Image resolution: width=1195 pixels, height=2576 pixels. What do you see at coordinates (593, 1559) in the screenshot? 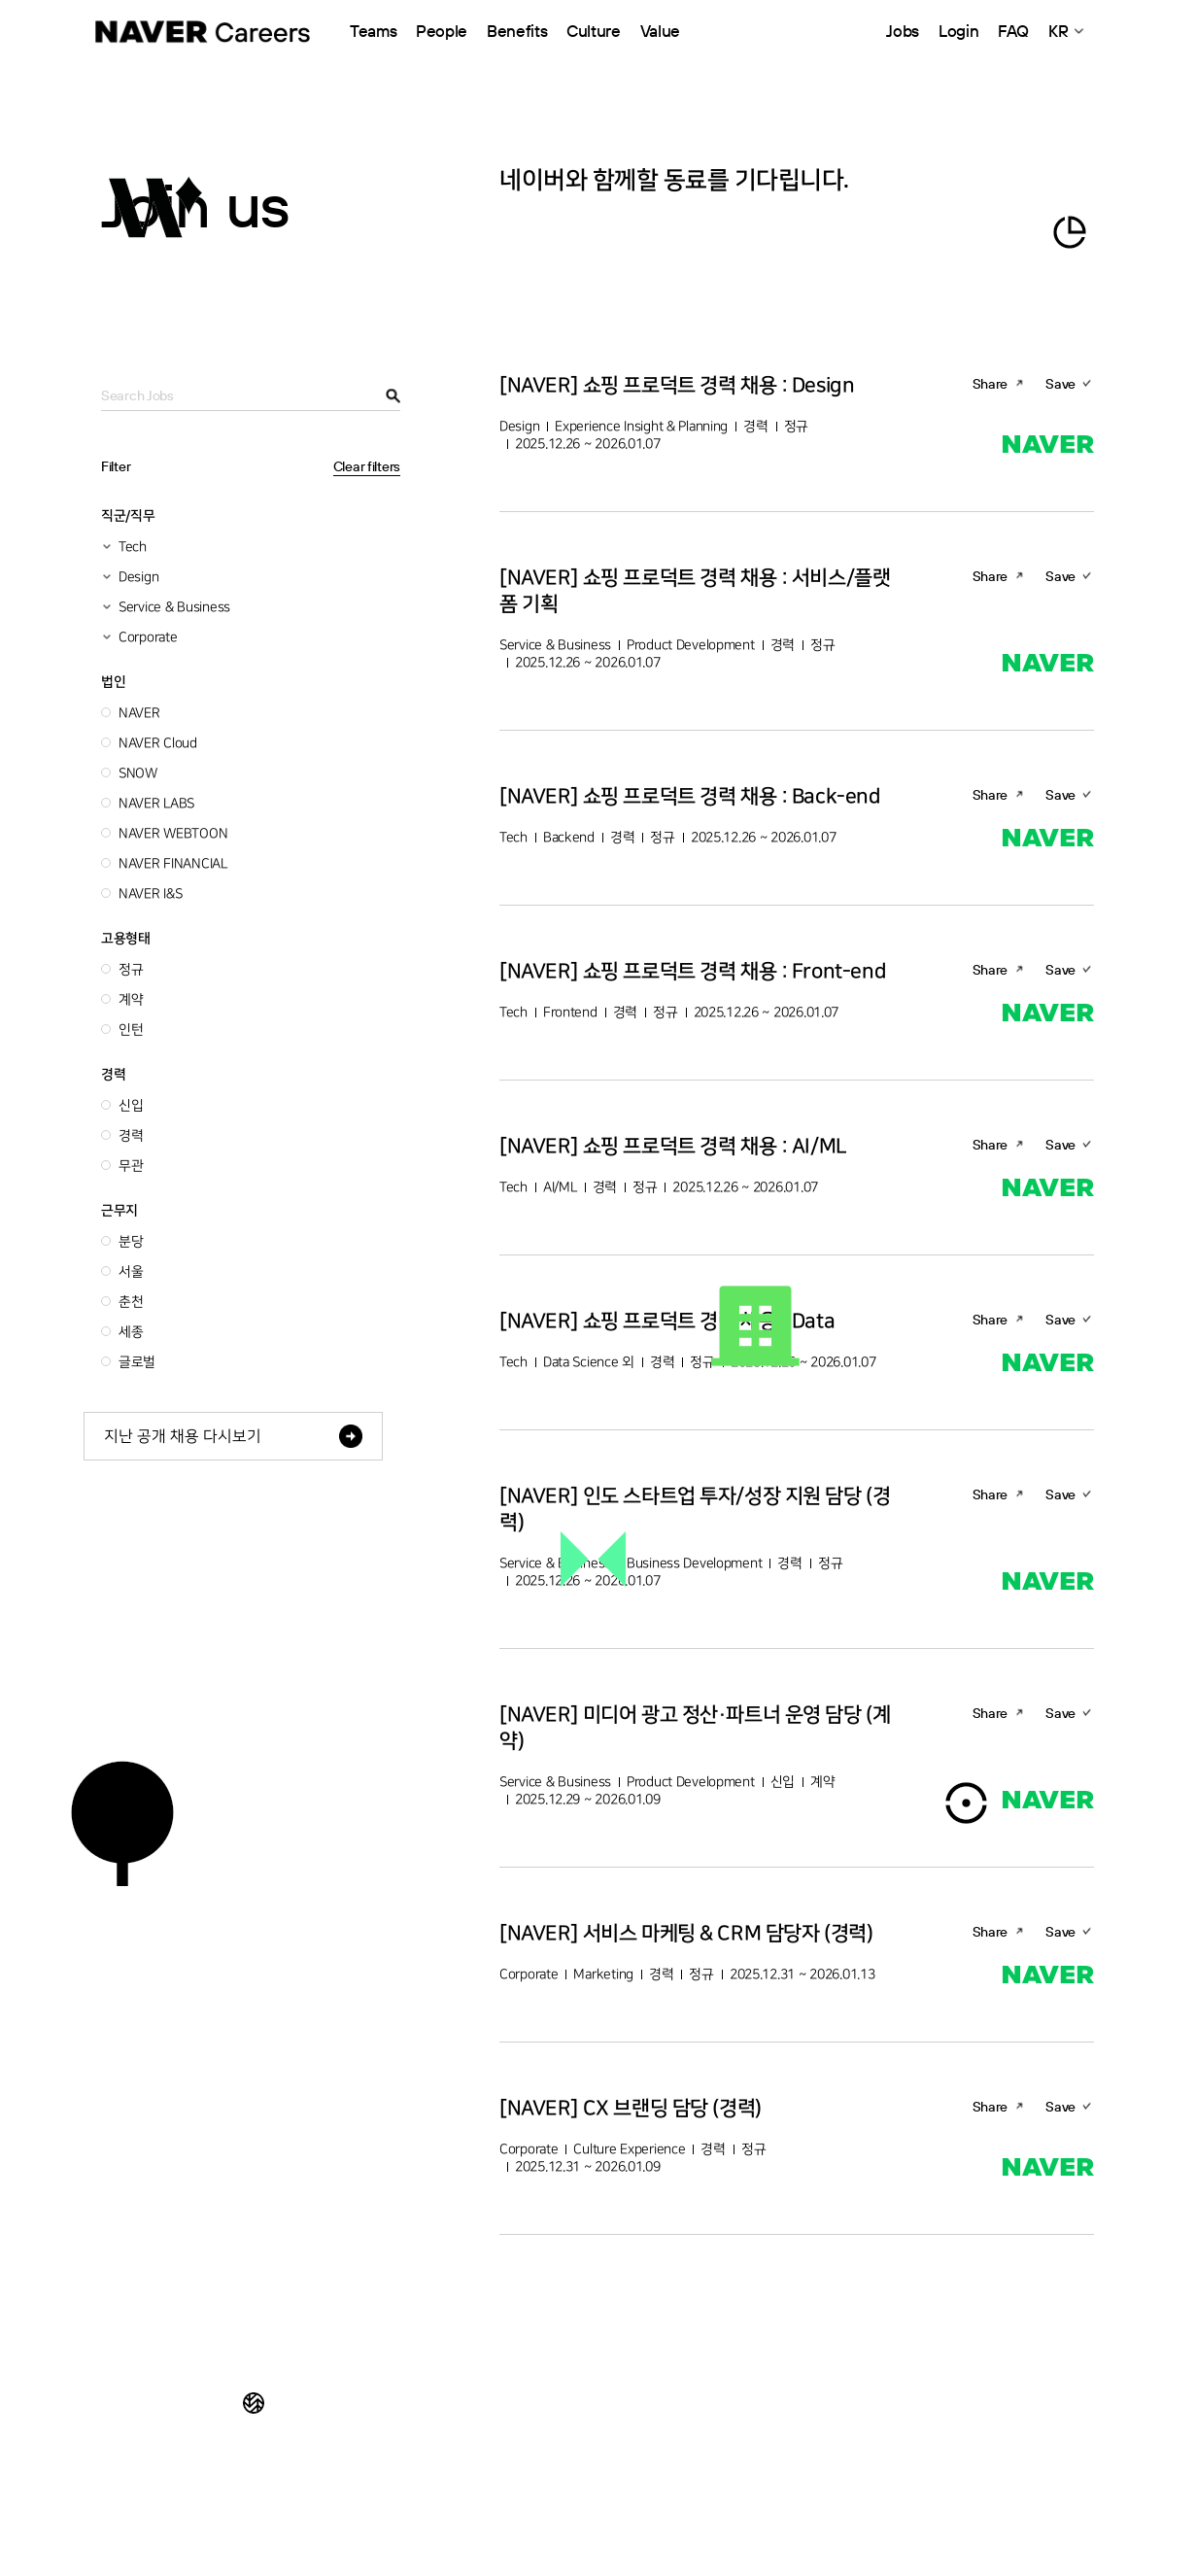
I see `collapse or contract a panel horizontally` at bounding box center [593, 1559].